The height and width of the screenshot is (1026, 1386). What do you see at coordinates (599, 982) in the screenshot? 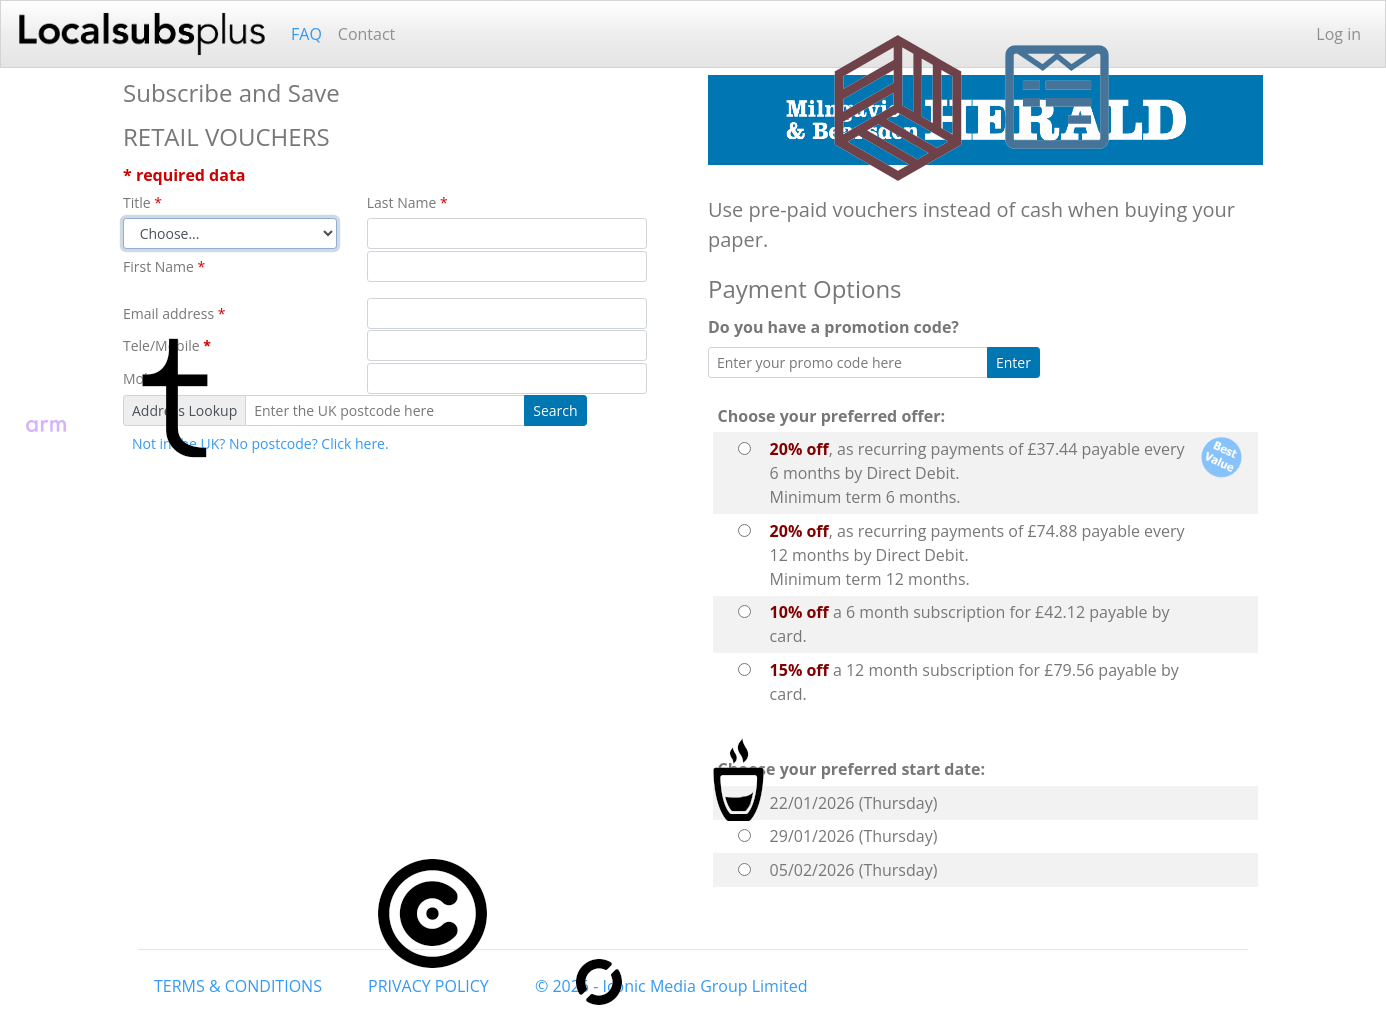
I see `open rustdesk remote desktop application` at bounding box center [599, 982].